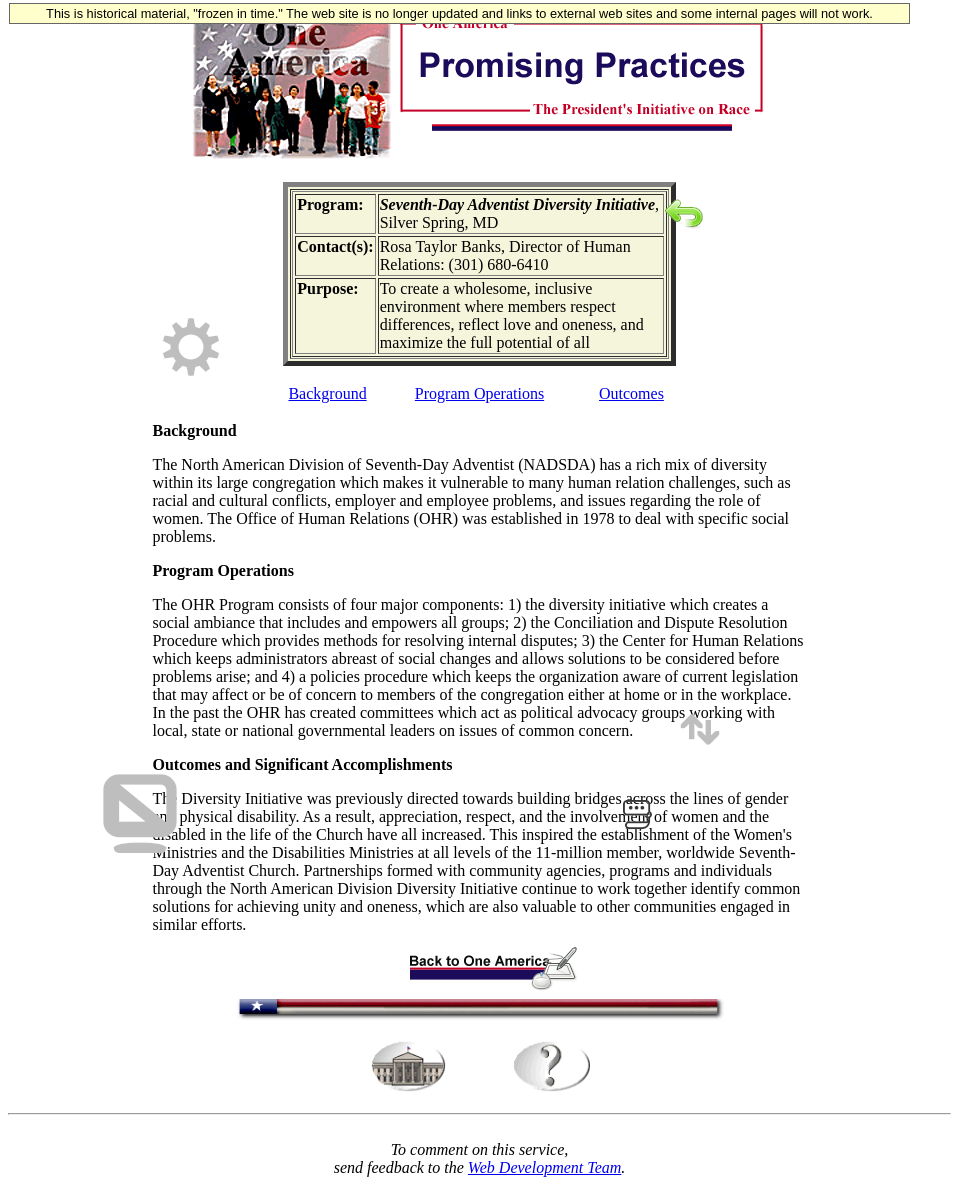 The height and width of the screenshot is (1185, 959). Describe the element at coordinates (700, 731) in the screenshot. I see `sync or refresh email inbox` at that location.